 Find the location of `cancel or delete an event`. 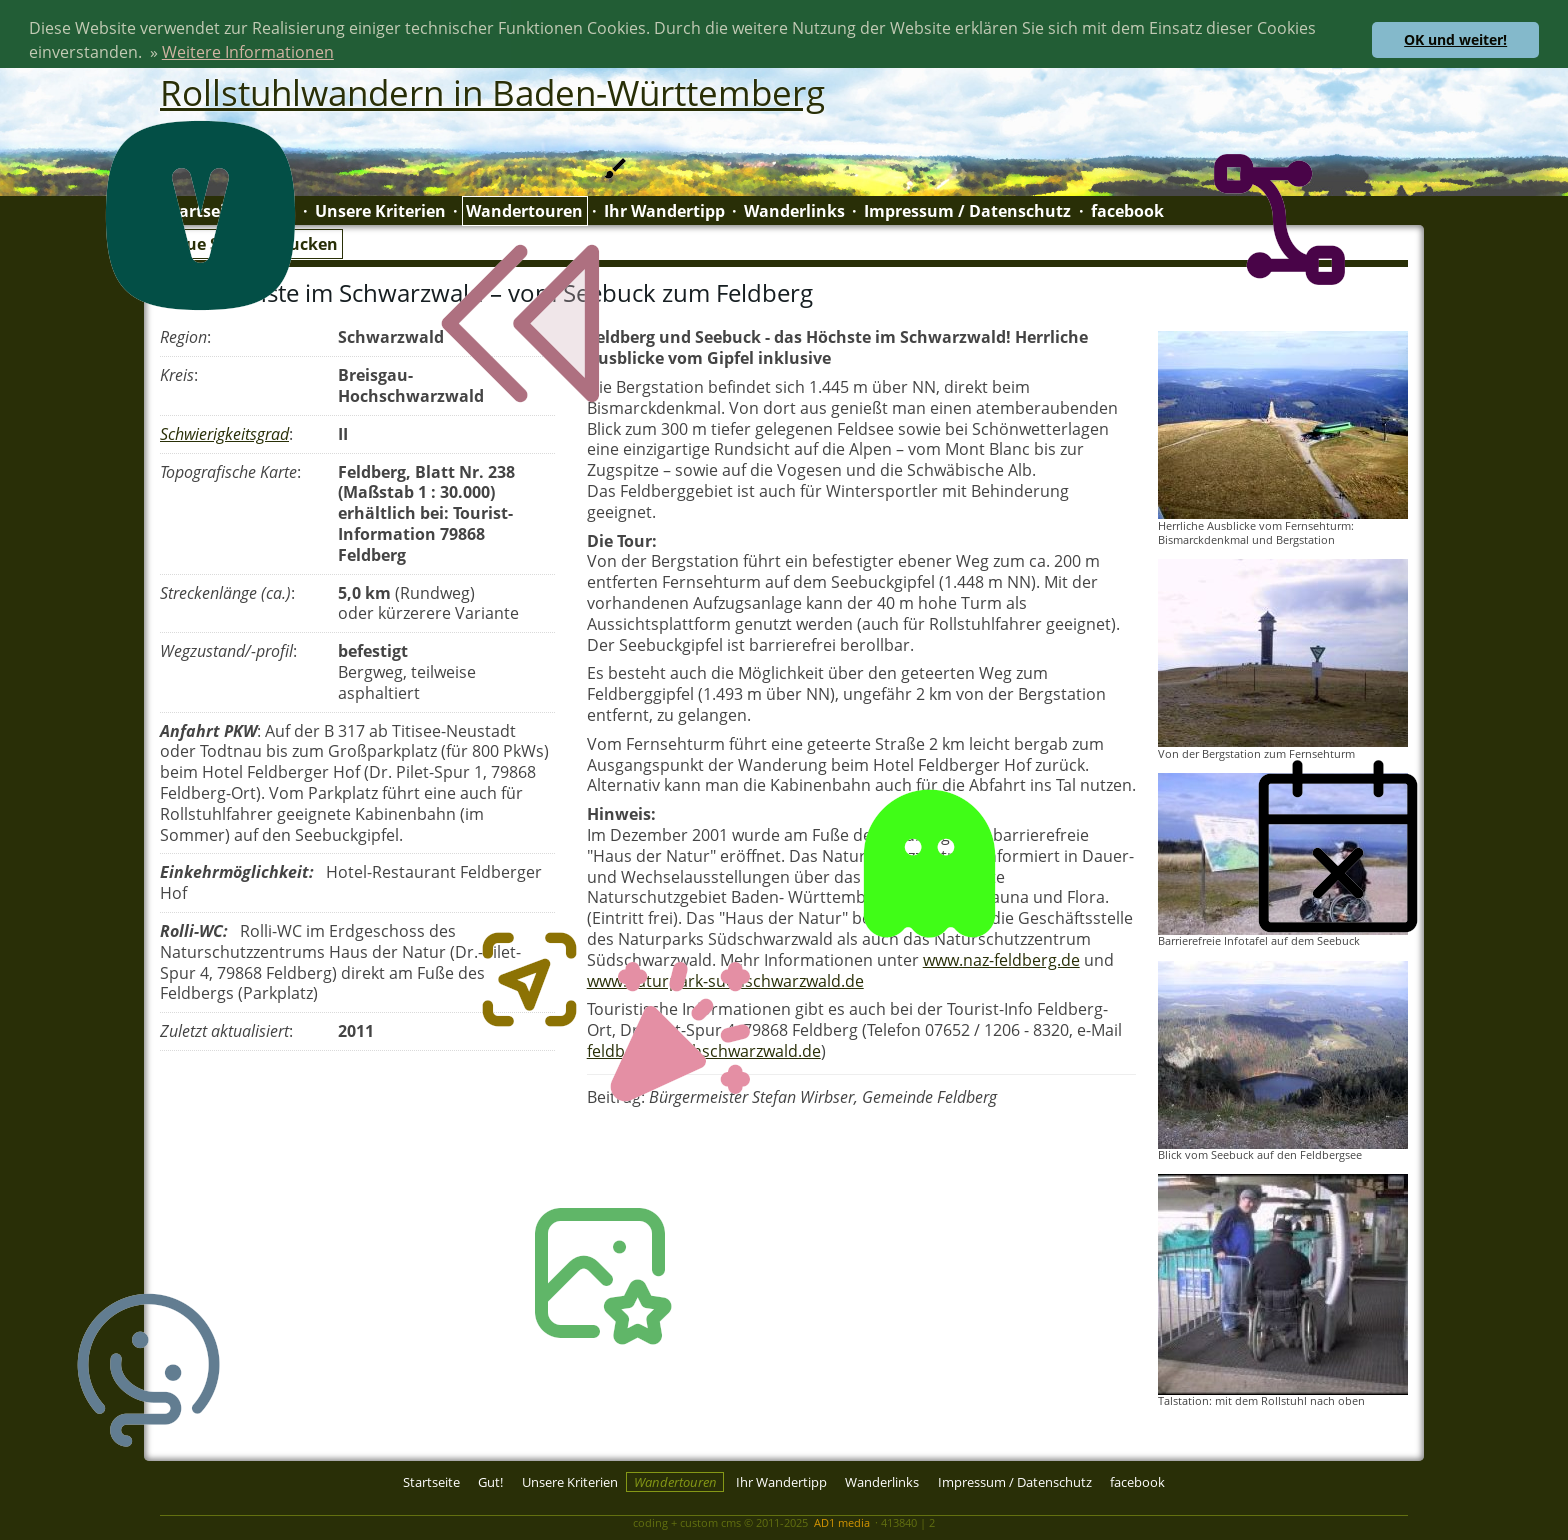

cancel or delete an event is located at coordinates (1338, 853).